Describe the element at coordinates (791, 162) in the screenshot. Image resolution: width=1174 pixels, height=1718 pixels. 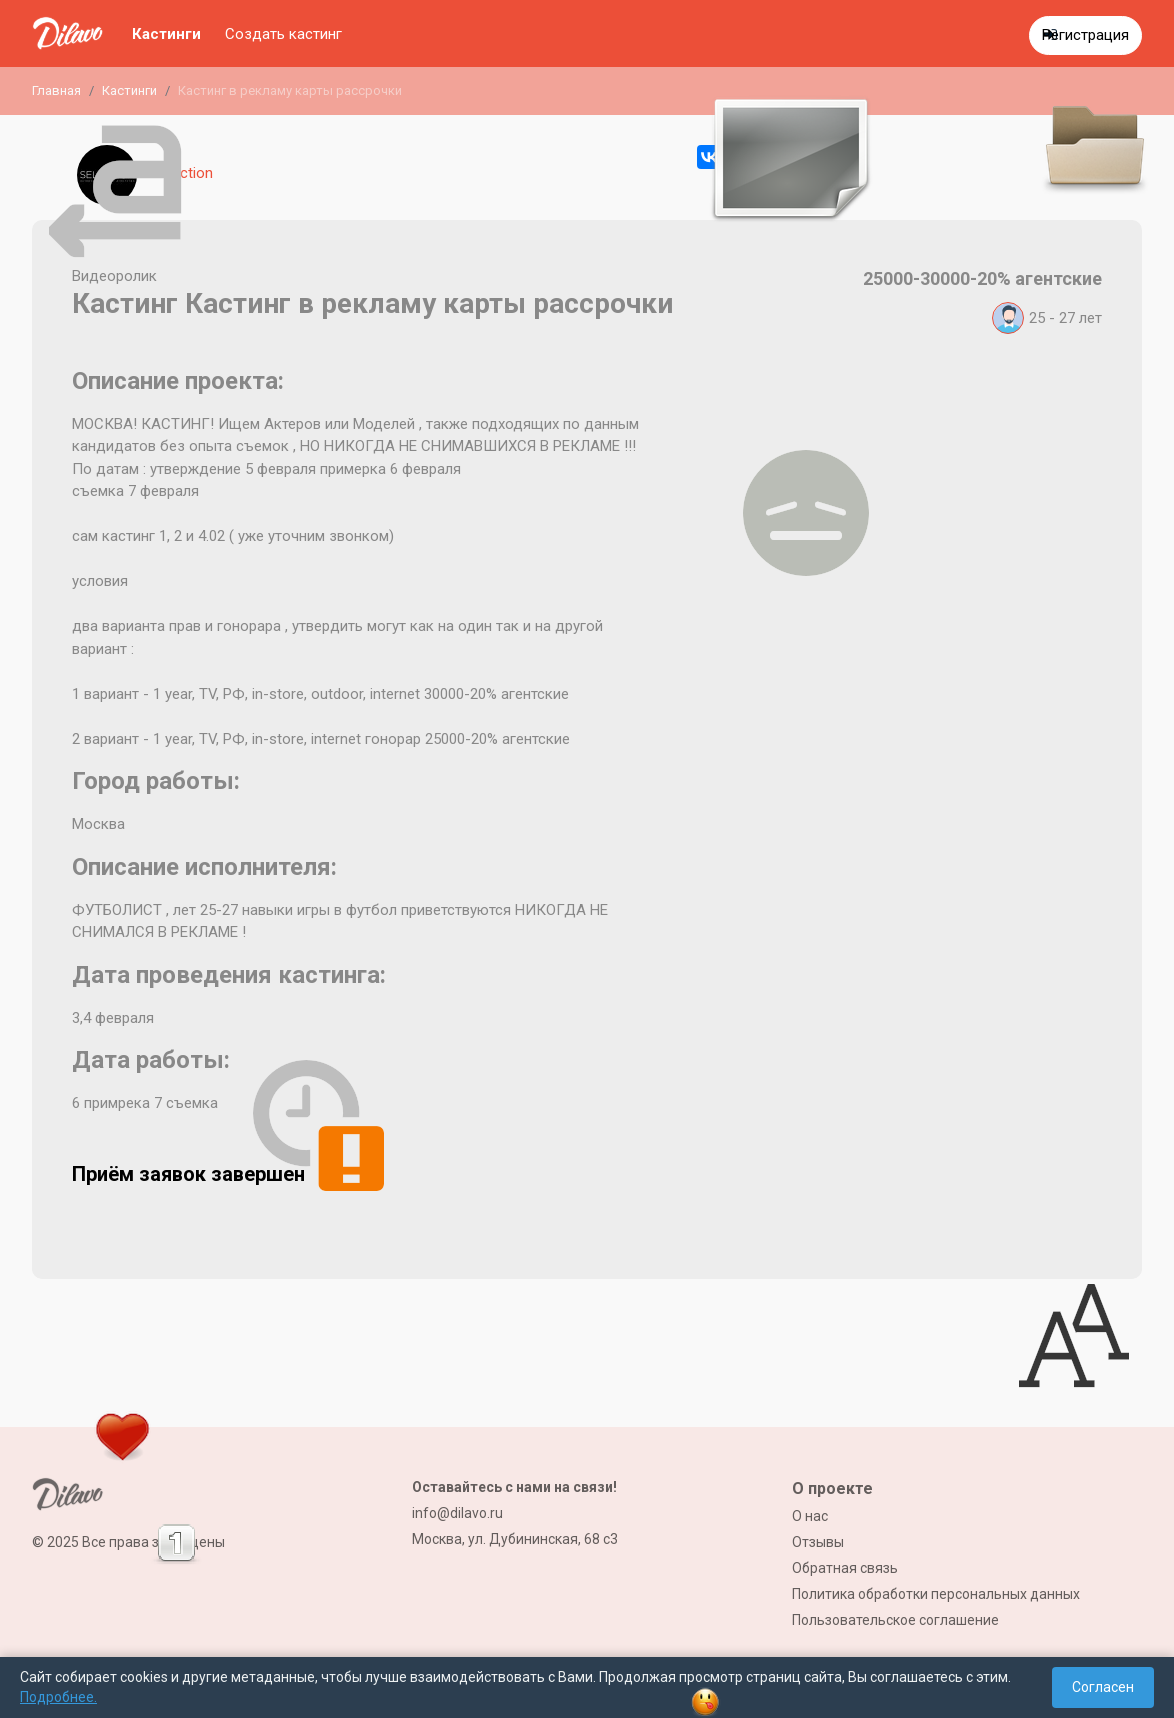
I see `indicates a missing or unavailable image` at that location.